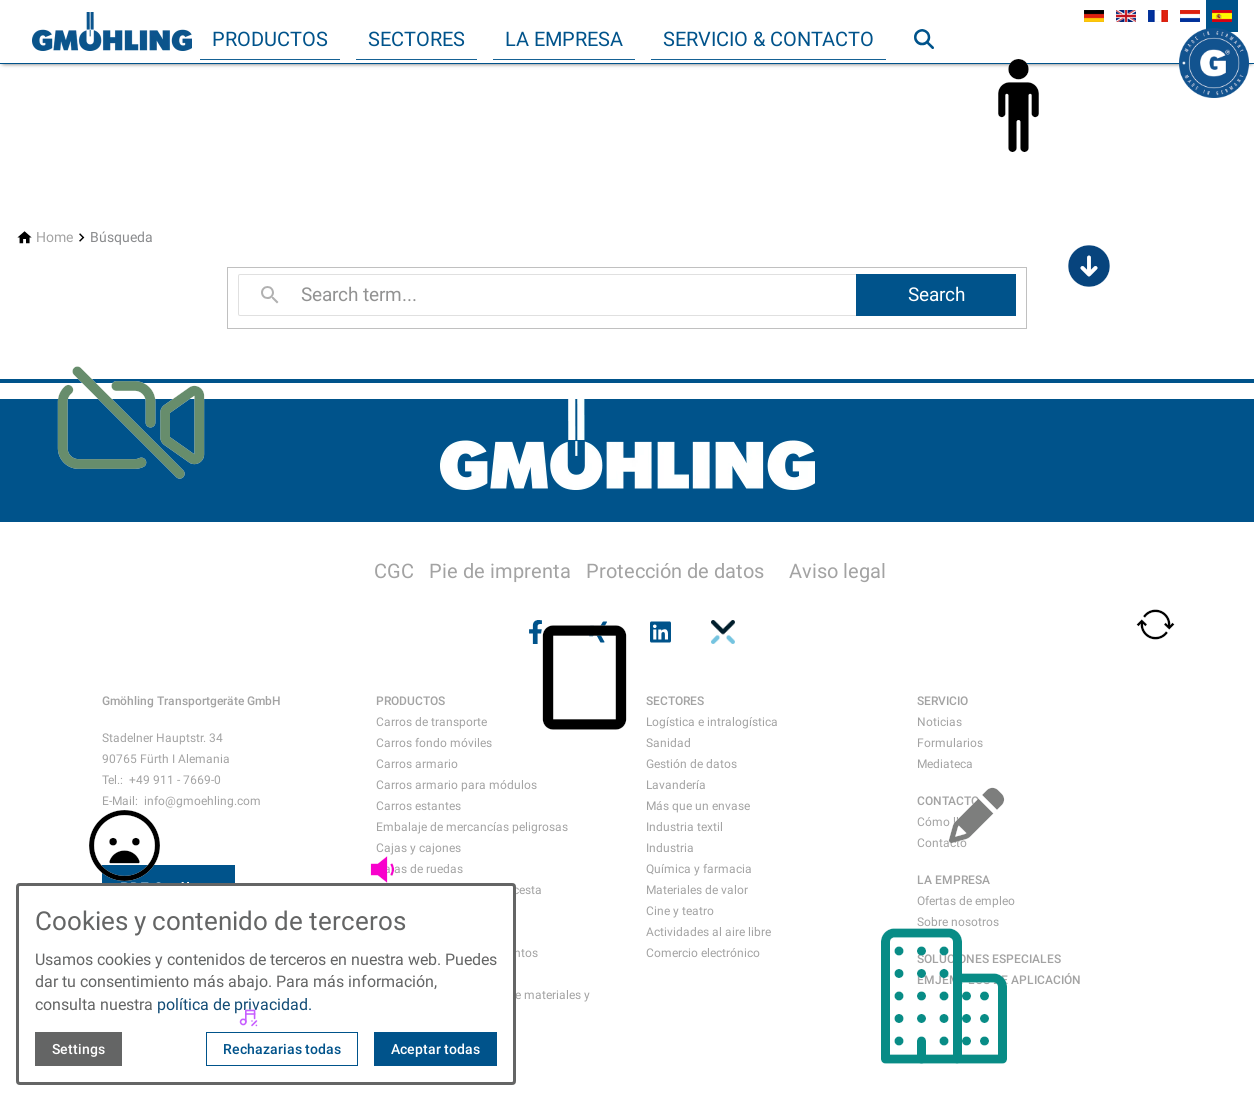 This screenshot has width=1254, height=1101. What do you see at coordinates (248, 1017) in the screenshot?
I see `view discounted music or audio content` at bounding box center [248, 1017].